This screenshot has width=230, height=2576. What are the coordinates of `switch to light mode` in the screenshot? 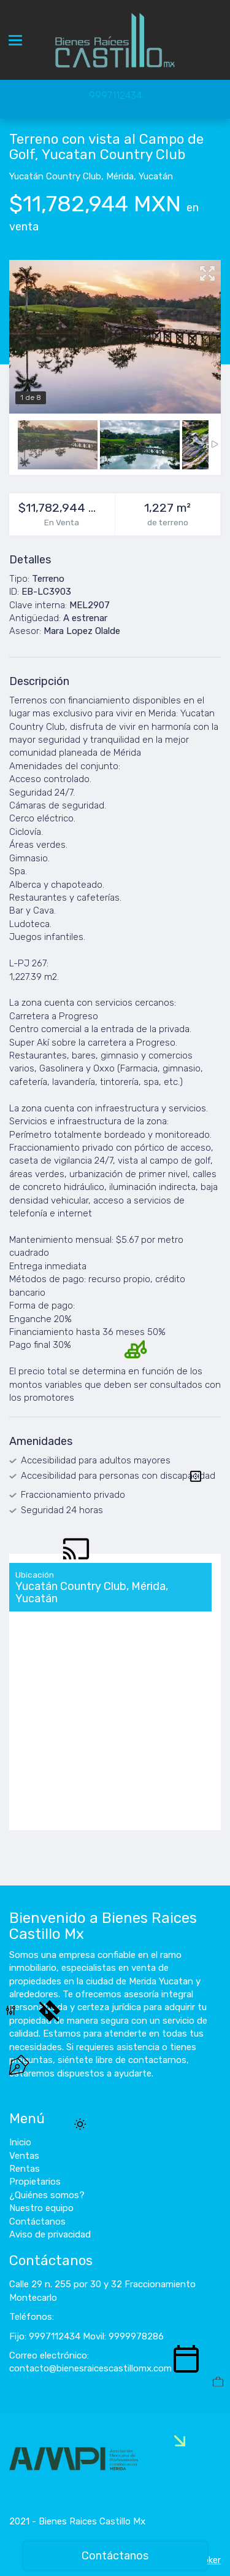 It's located at (80, 2124).